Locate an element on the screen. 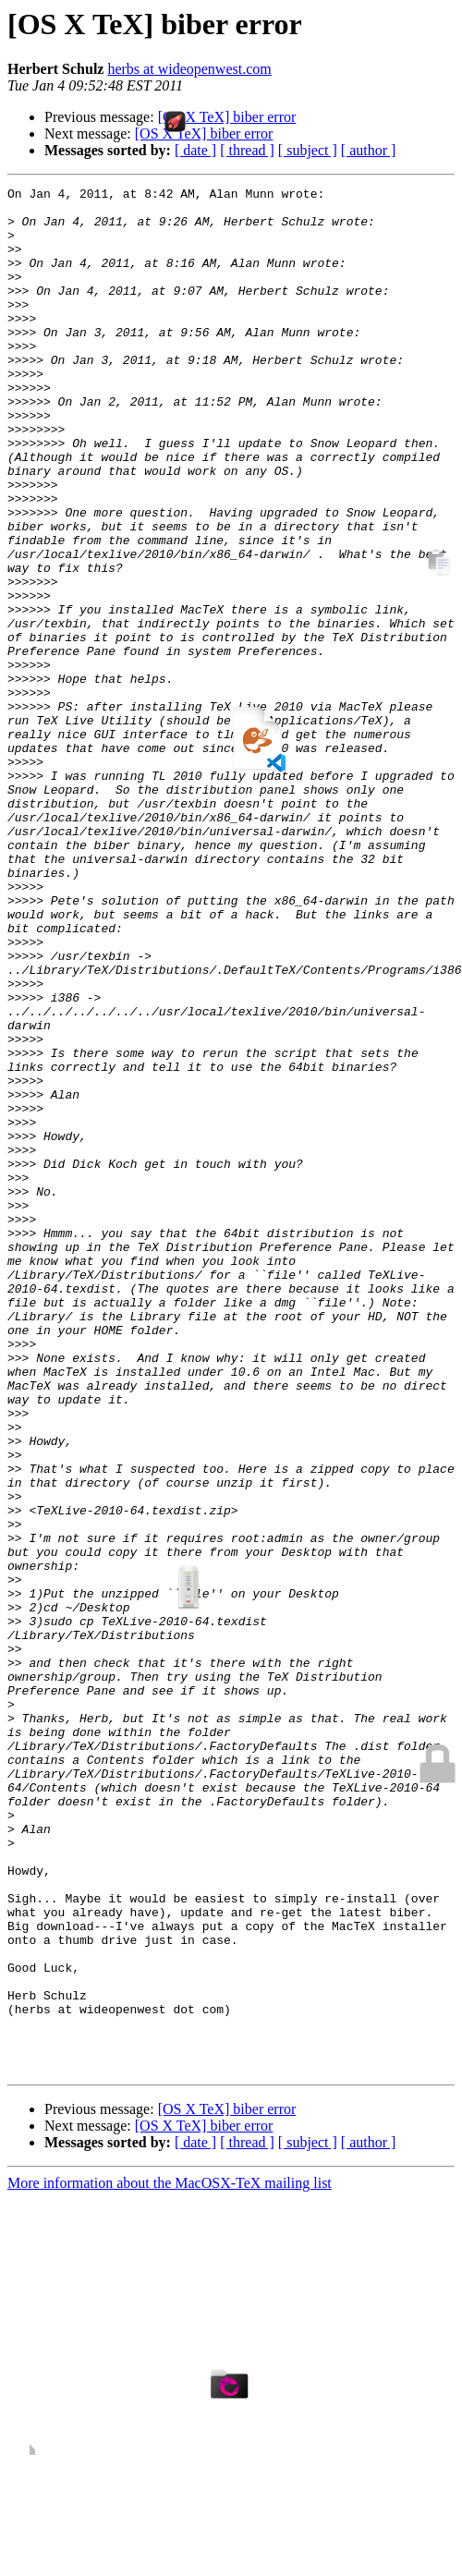 This screenshot has width=462, height=2576. indicates a secure or encrypted wifi network is located at coordinates (437, 1765).